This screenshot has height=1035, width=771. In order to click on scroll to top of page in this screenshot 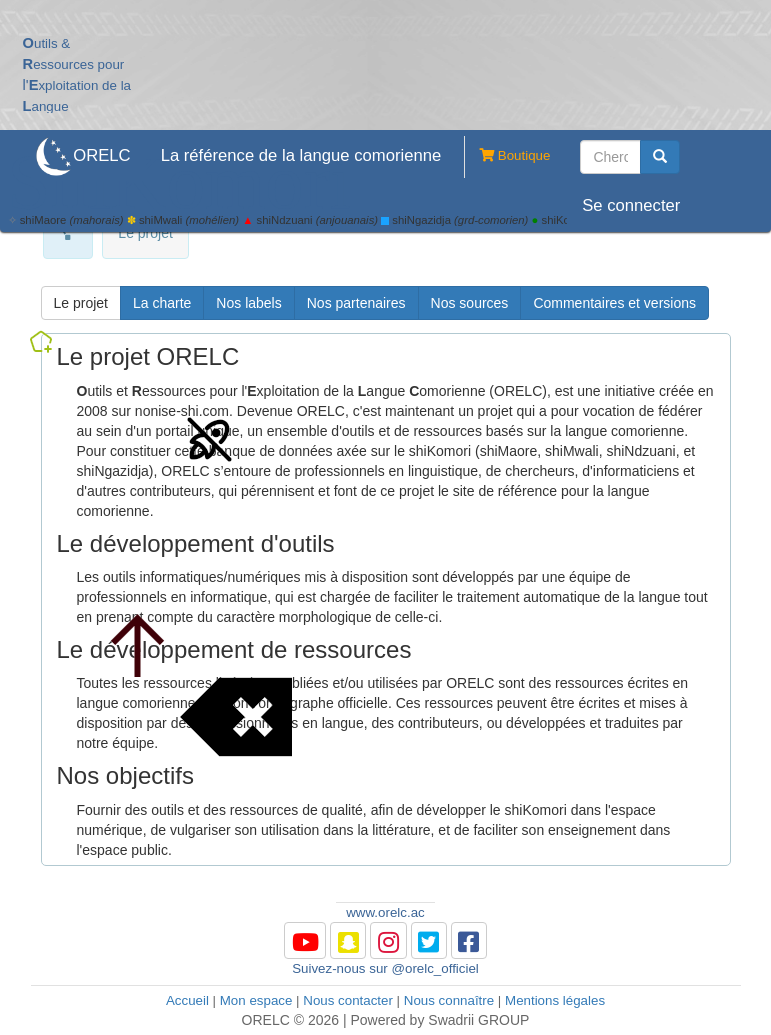, I will do `click(137, 645)`.